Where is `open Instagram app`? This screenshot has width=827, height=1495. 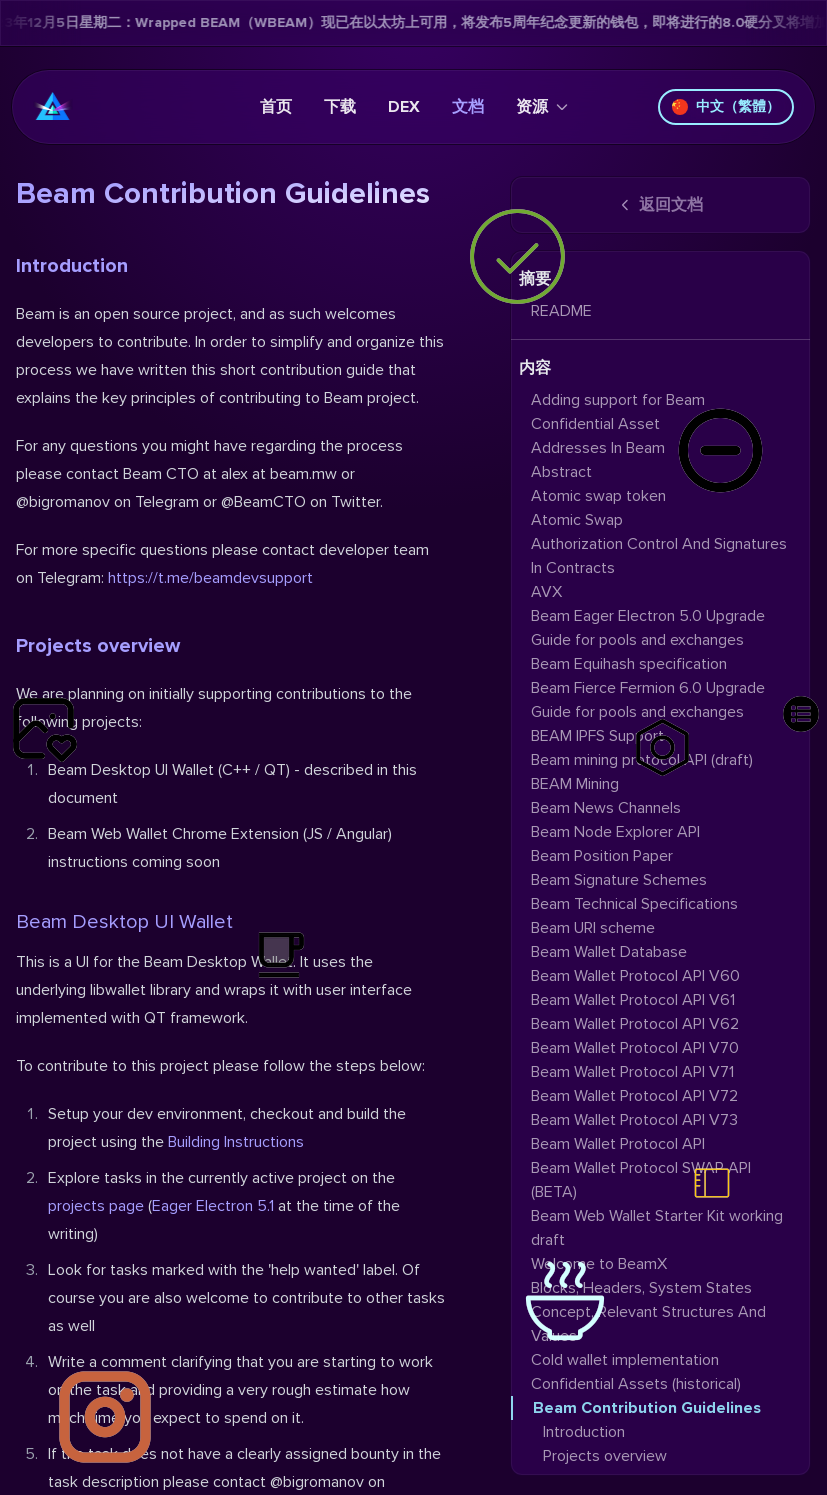 open Instagram app is located at coordinates (105, 1417).